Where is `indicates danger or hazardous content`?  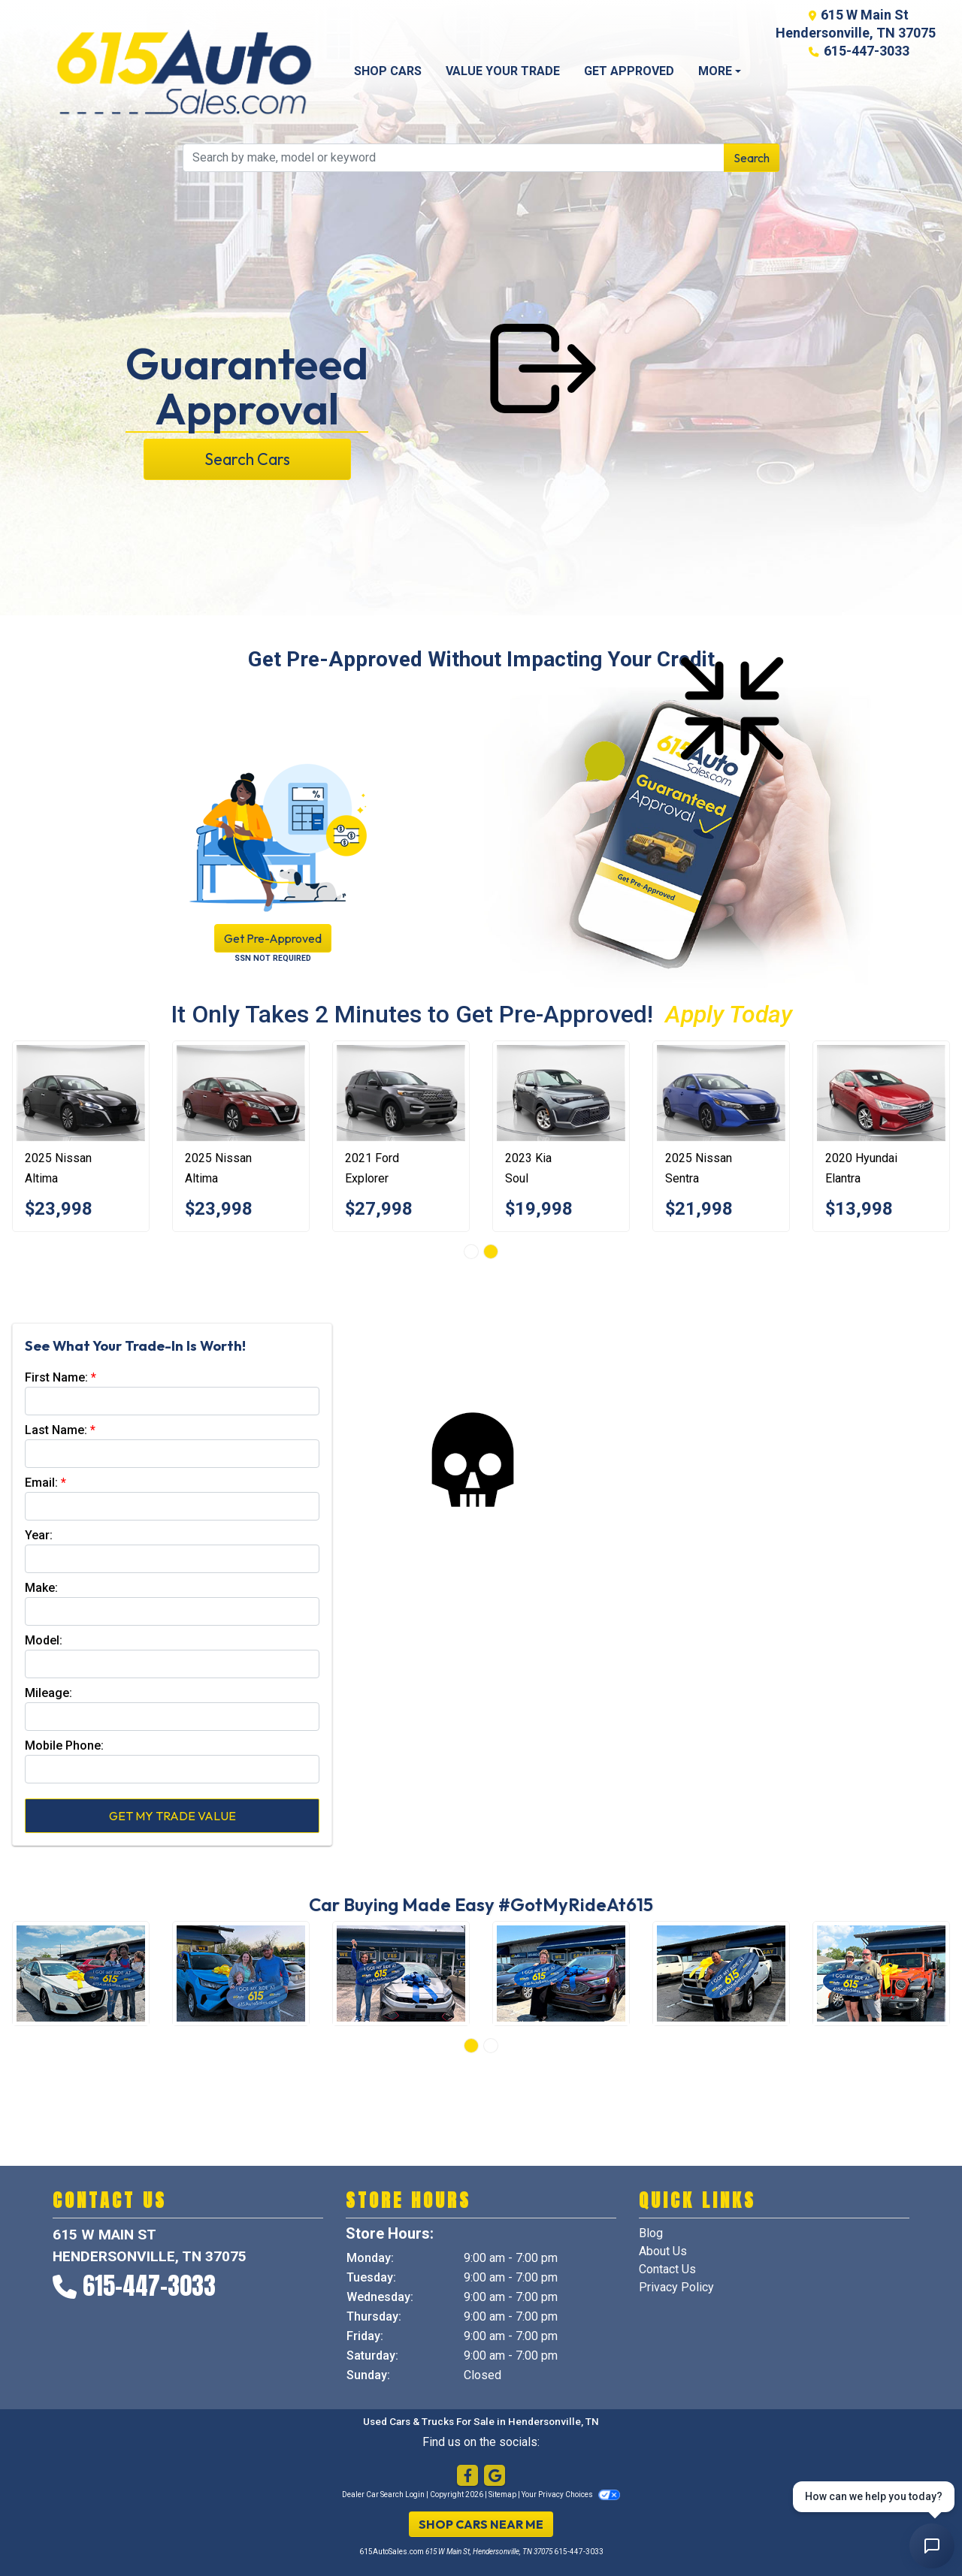
indicates danger or hazardous content is located at coordinates (473, 1460).